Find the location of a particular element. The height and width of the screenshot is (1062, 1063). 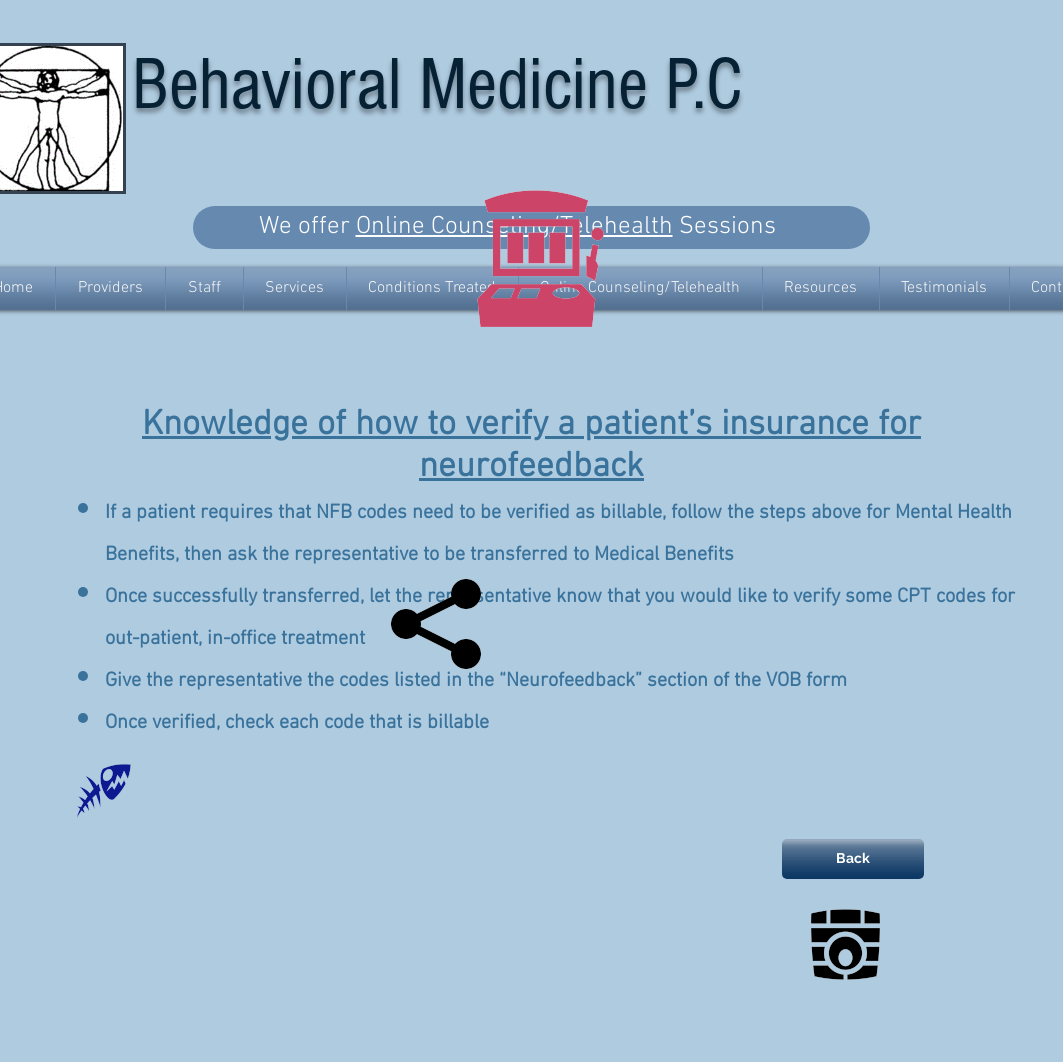

indicates a dead fish or deceased creature in game is located at coordinates (104, 791).